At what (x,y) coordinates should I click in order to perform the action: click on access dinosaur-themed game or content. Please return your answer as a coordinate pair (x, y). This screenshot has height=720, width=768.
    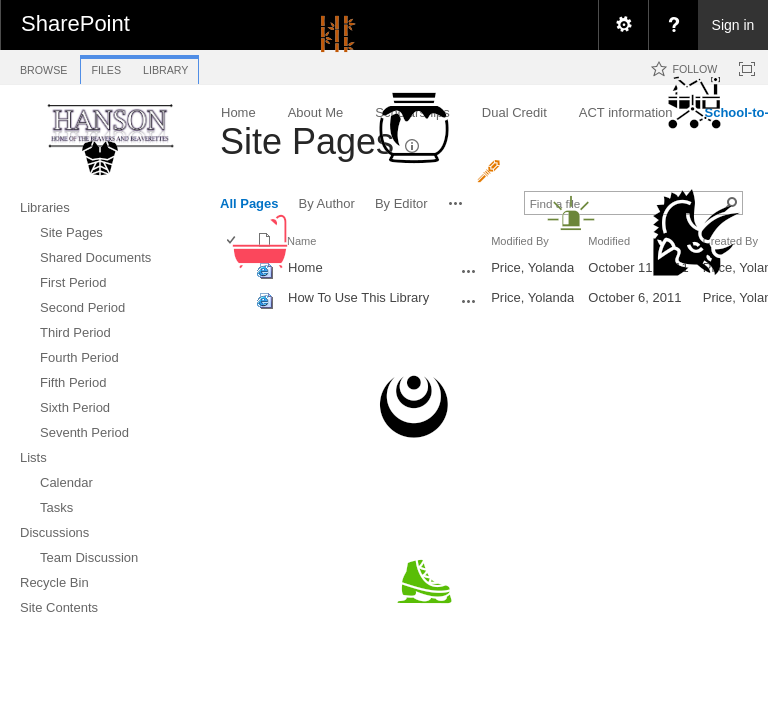
    Looking at the image, I should click on (697, 232).